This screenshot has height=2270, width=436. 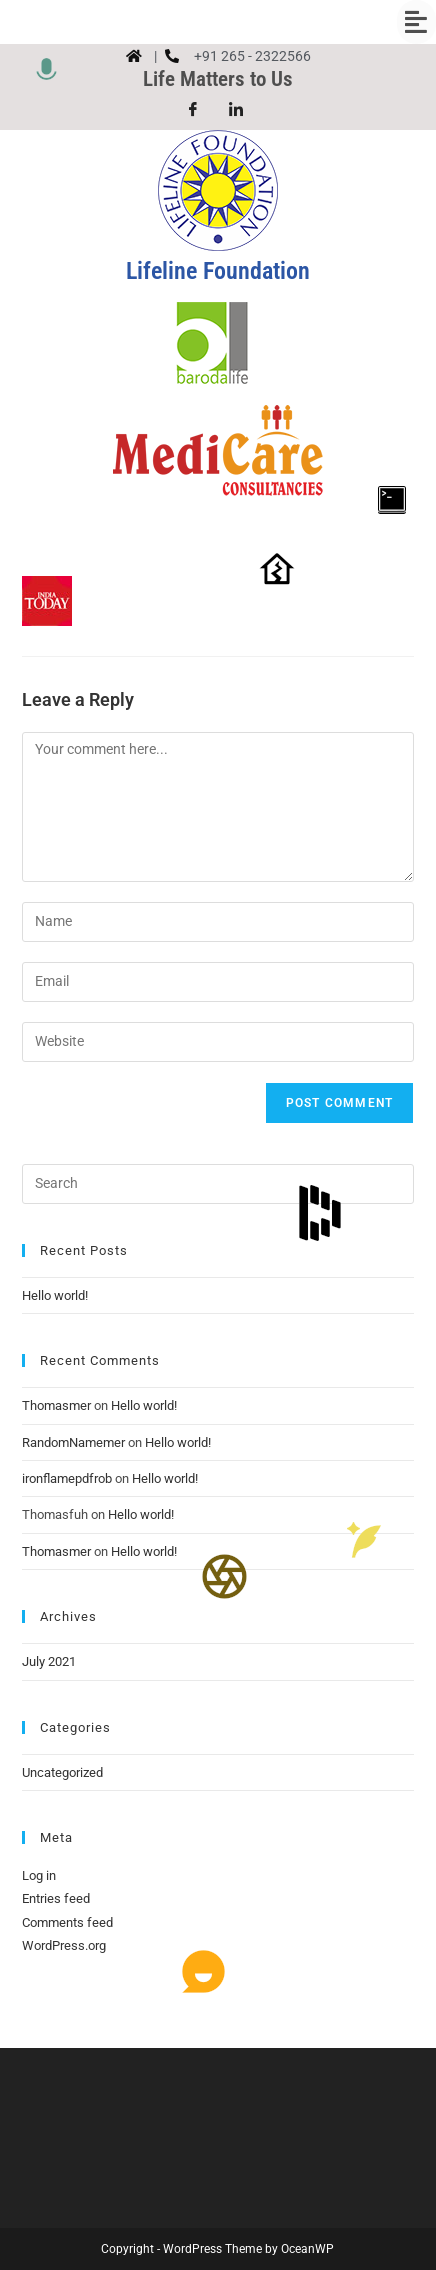 I want to click on open camera or take a photo, so click(x=224, y=1576).